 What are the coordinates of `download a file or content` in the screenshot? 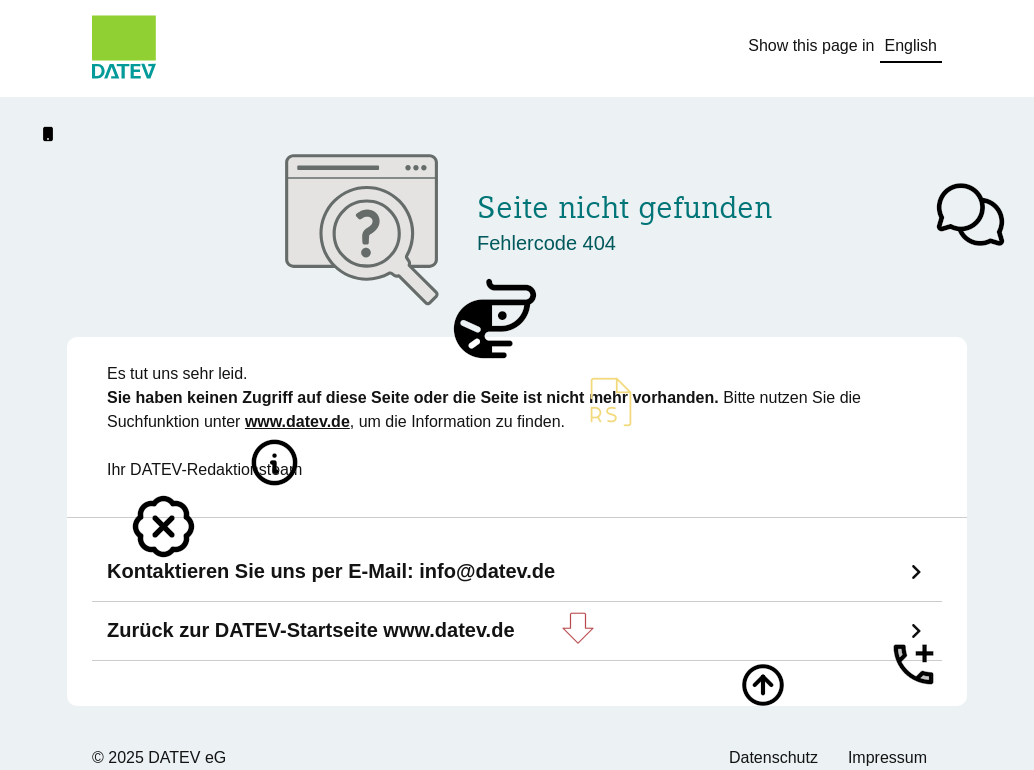 It's located at (578, 627).